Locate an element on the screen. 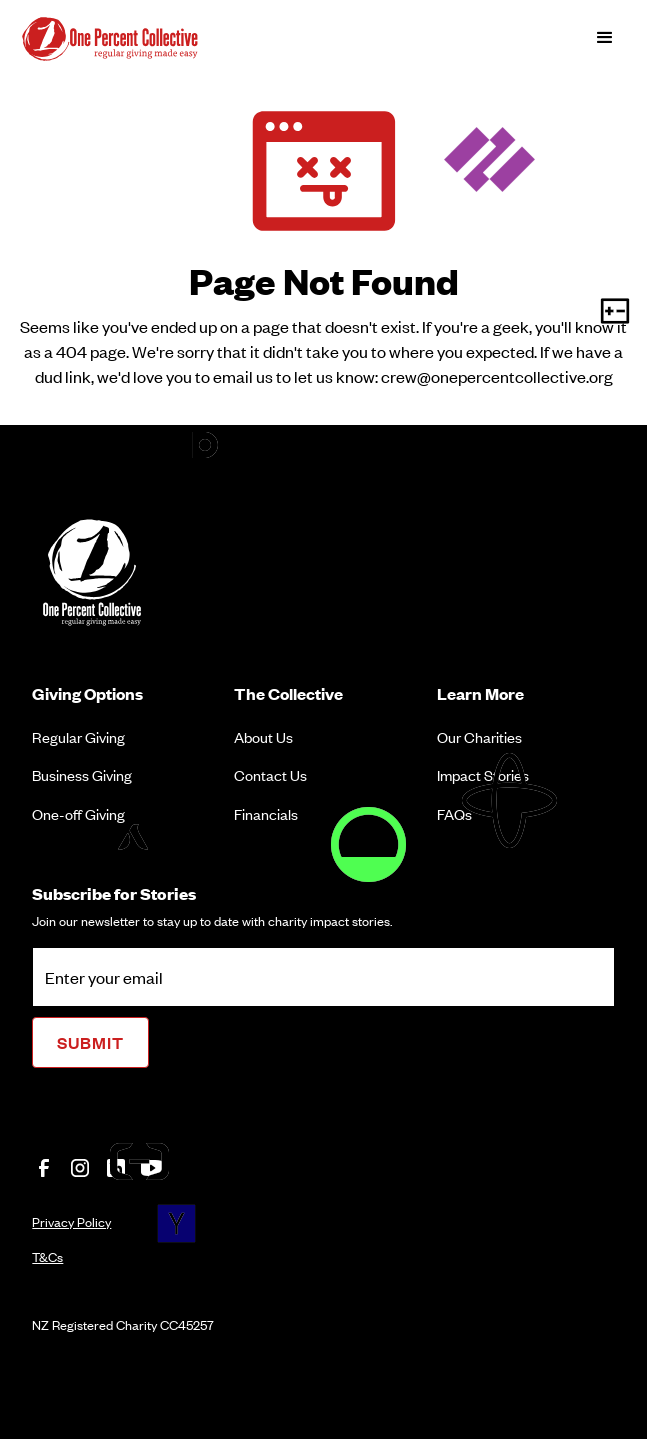 The height and width of the screenshot is (1439, 647). adjust quantity or value up or down is located at coordinates (615, 311).